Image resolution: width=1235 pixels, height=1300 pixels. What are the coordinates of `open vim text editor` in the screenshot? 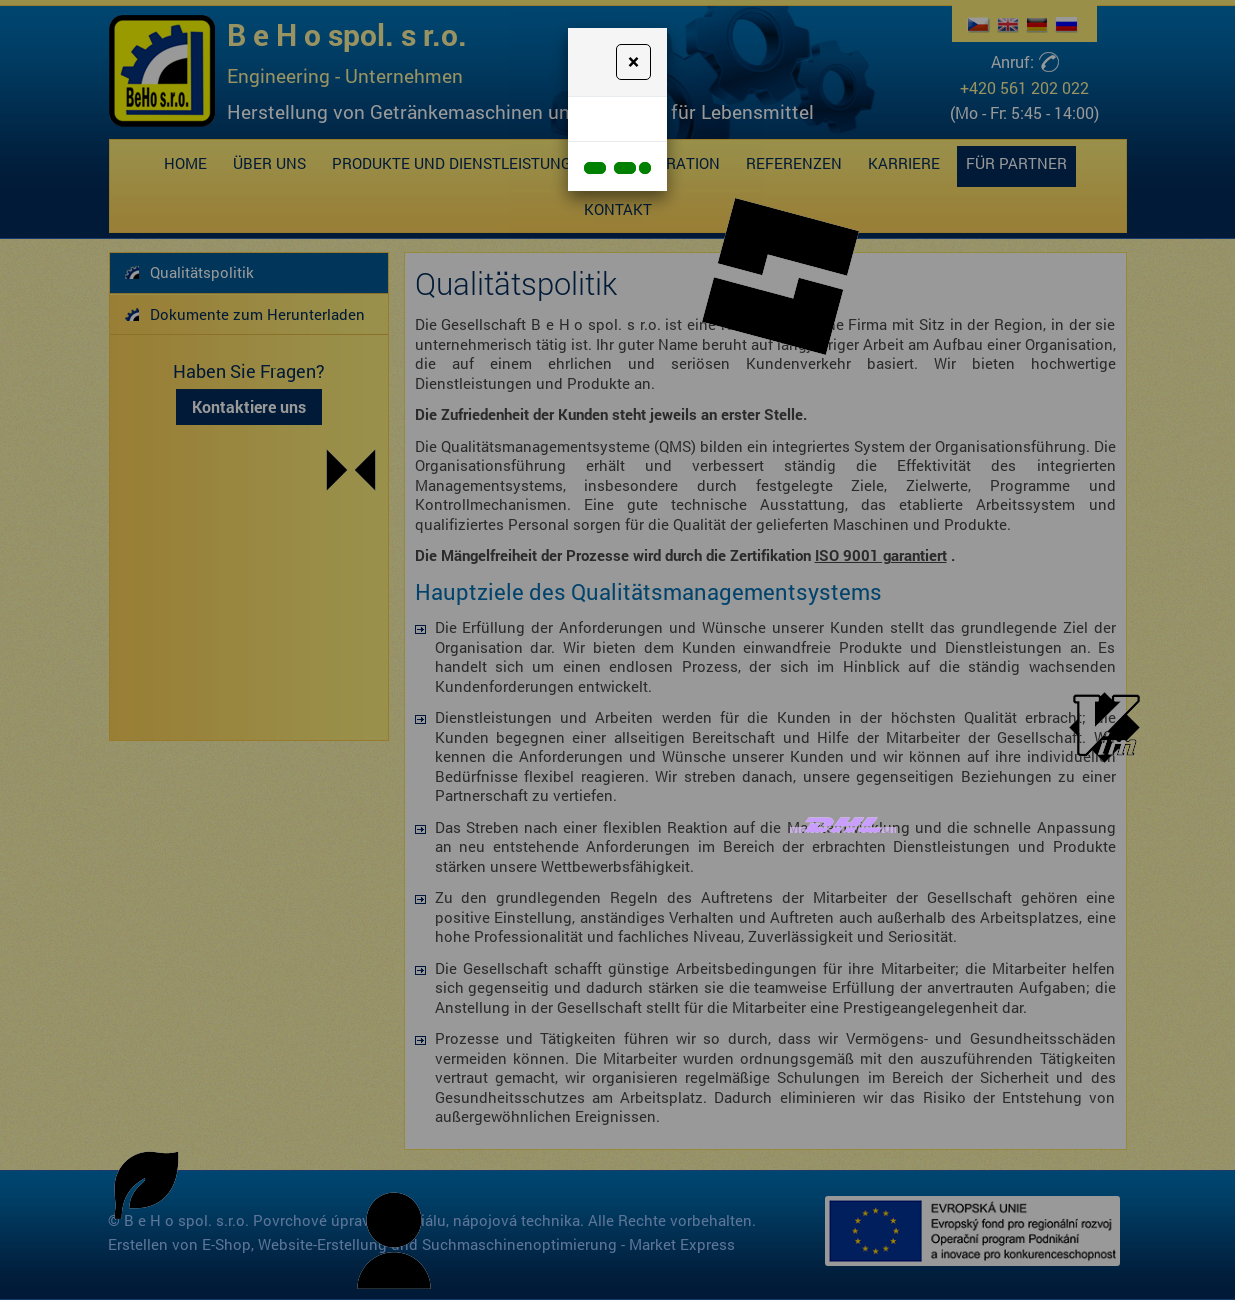 It's located at (1104, 727).